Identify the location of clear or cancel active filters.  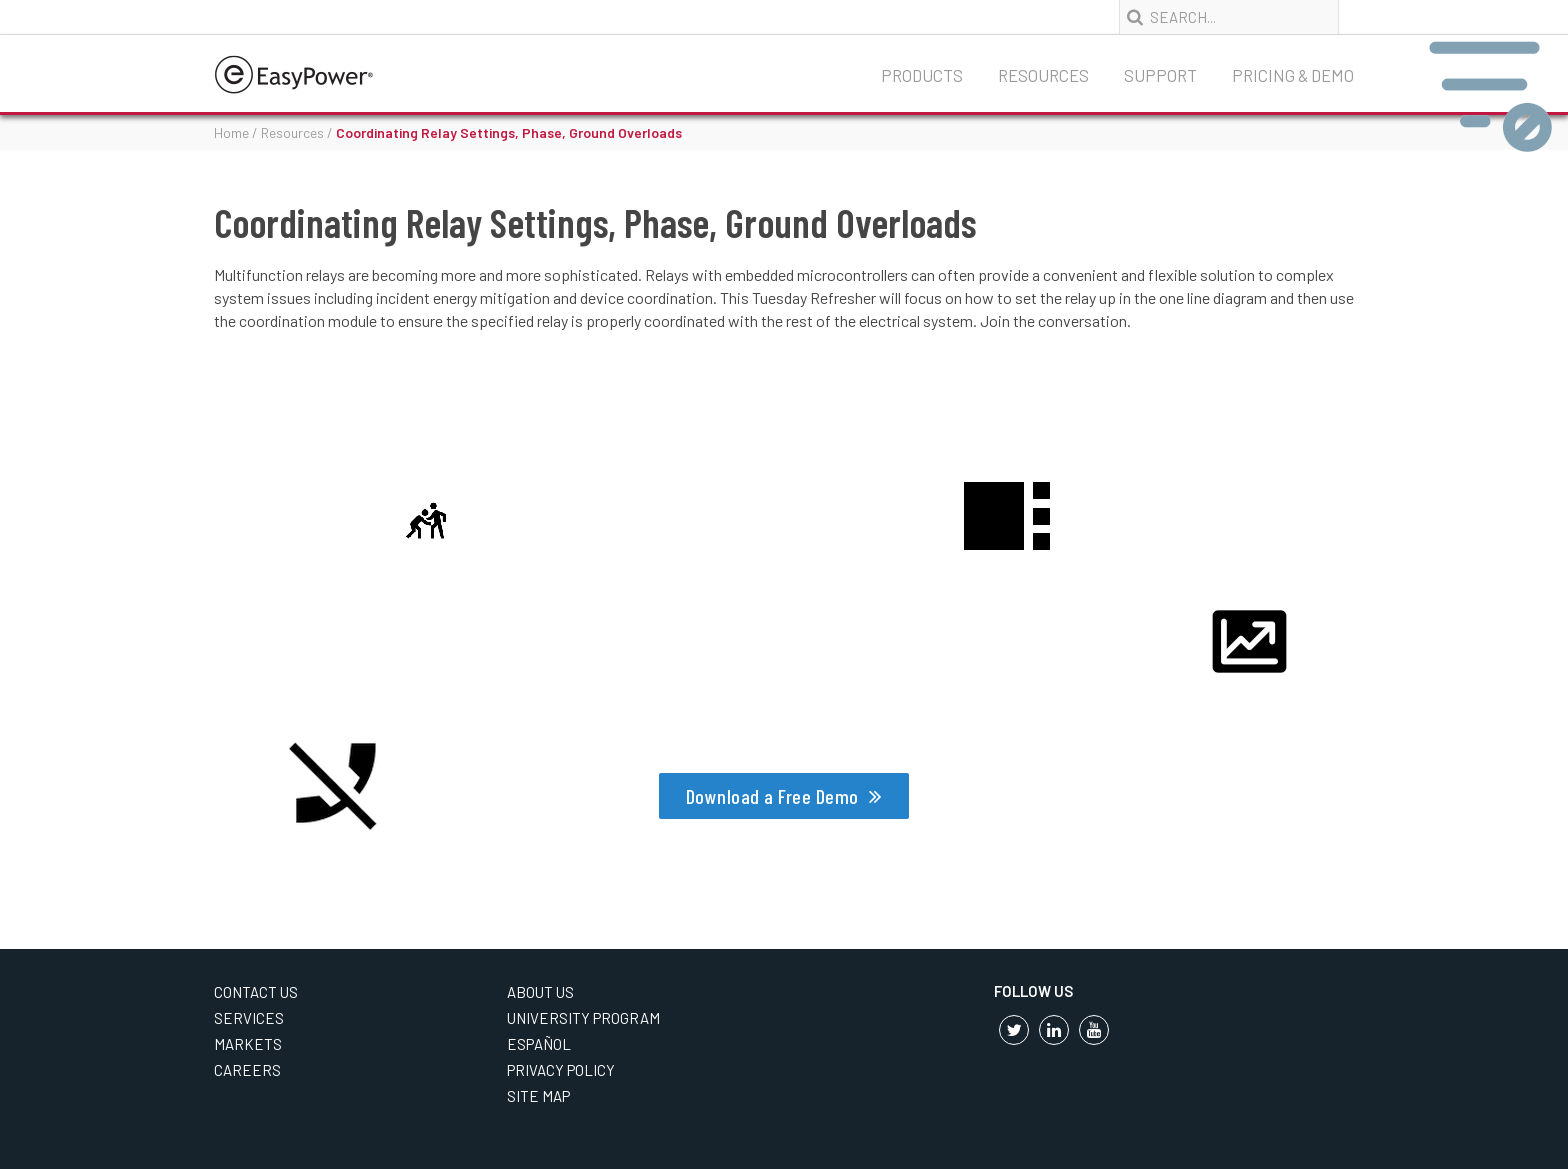
(1484, 84).